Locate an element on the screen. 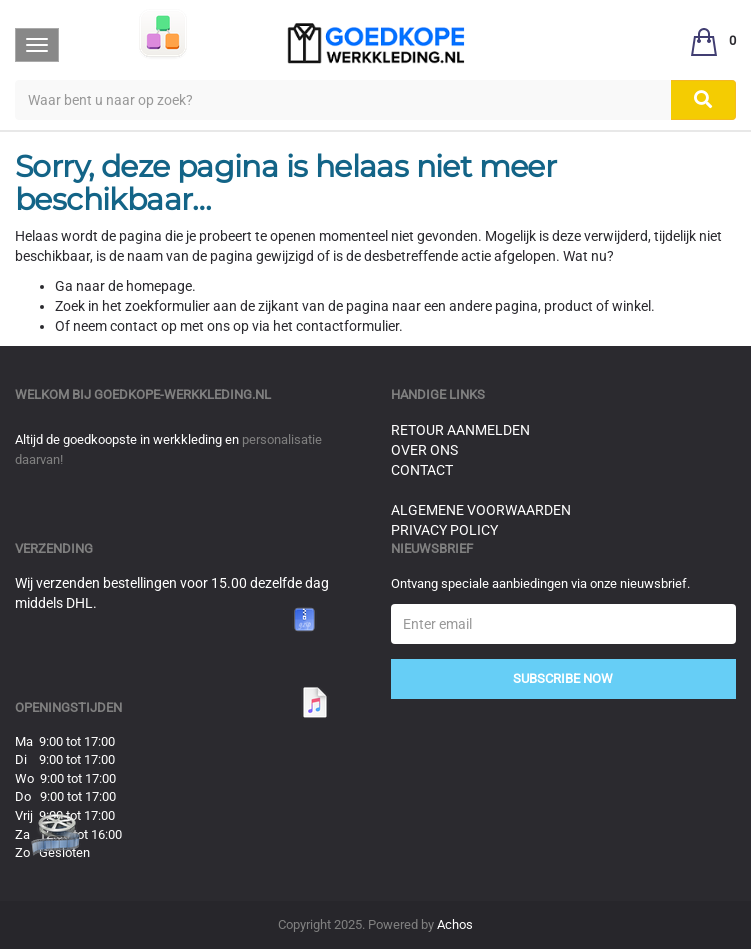 Image resolution: width=751 pixels, height=949 pixels. a gzip compressed archive file is located at coordinates (304, 619).